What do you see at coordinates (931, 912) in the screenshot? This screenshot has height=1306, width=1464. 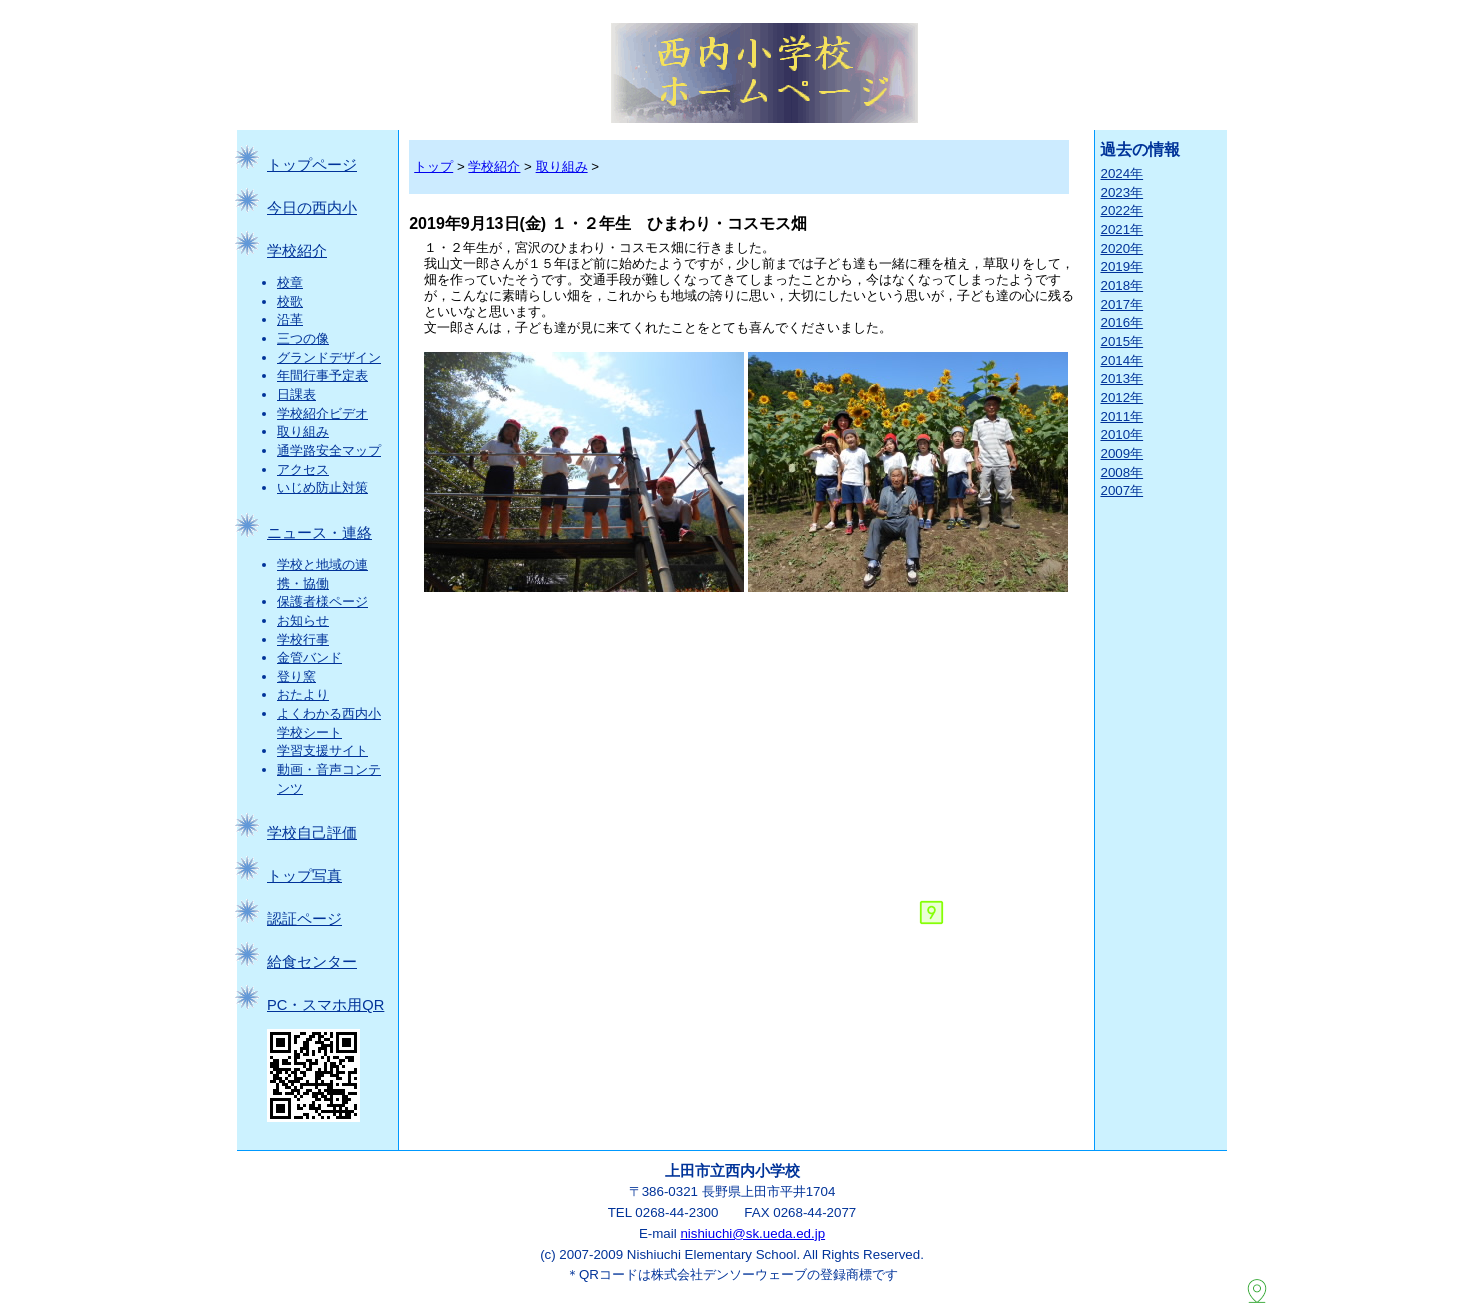 I see `select number nine from a keypad` at bounding box center [931, 912].